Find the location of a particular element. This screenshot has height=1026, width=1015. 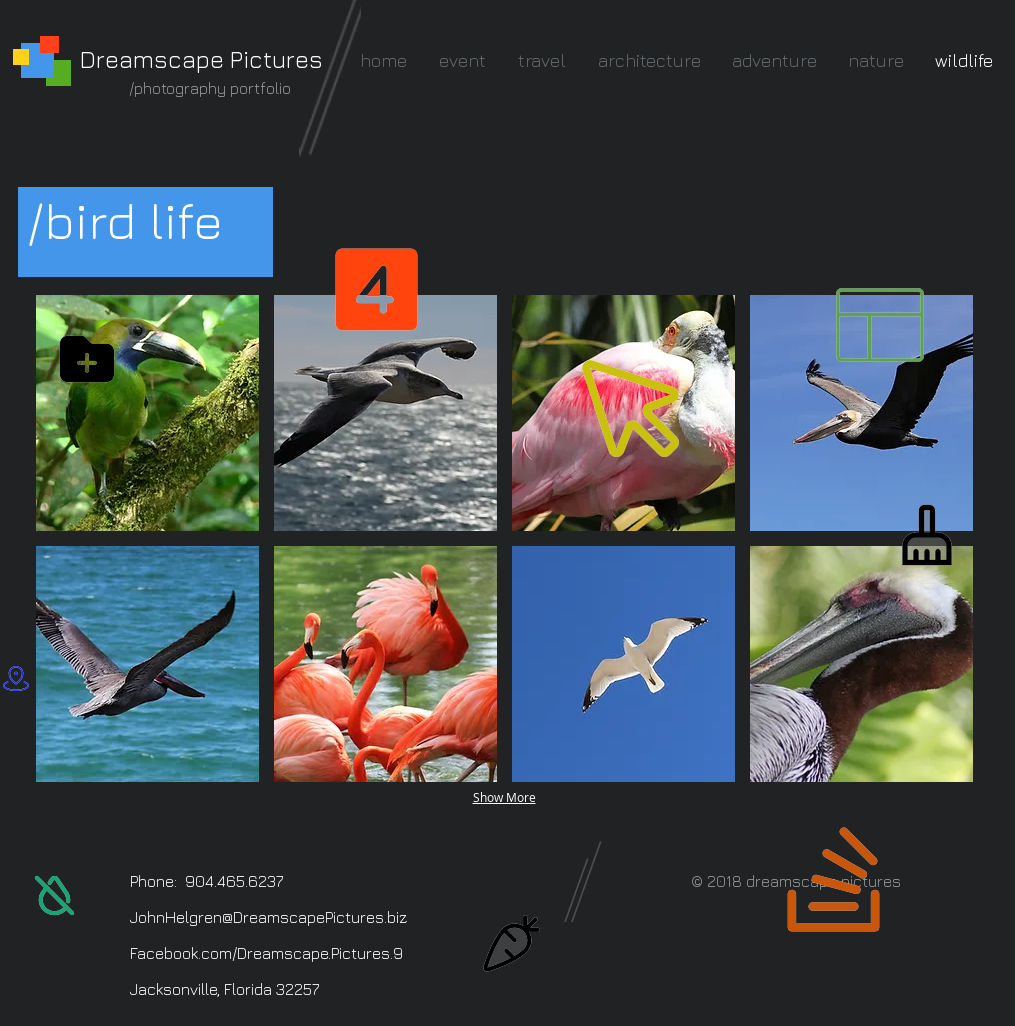

change page layout options is located at coordinates (880, 325).